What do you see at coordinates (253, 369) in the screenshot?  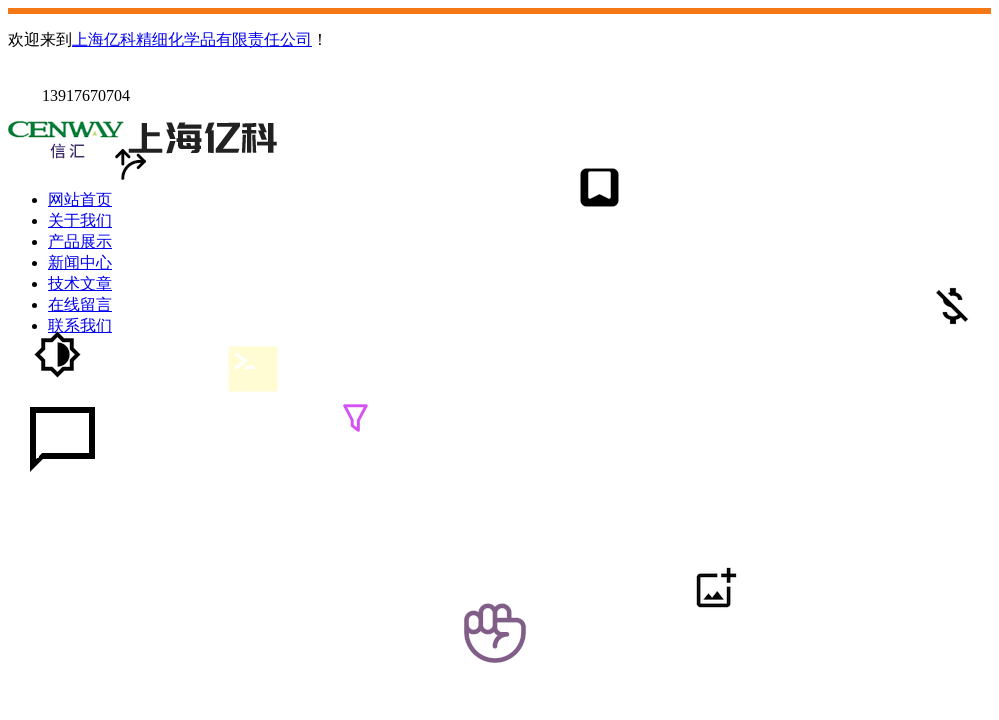 I see `open command line interface` at bounding box center [253, 369].